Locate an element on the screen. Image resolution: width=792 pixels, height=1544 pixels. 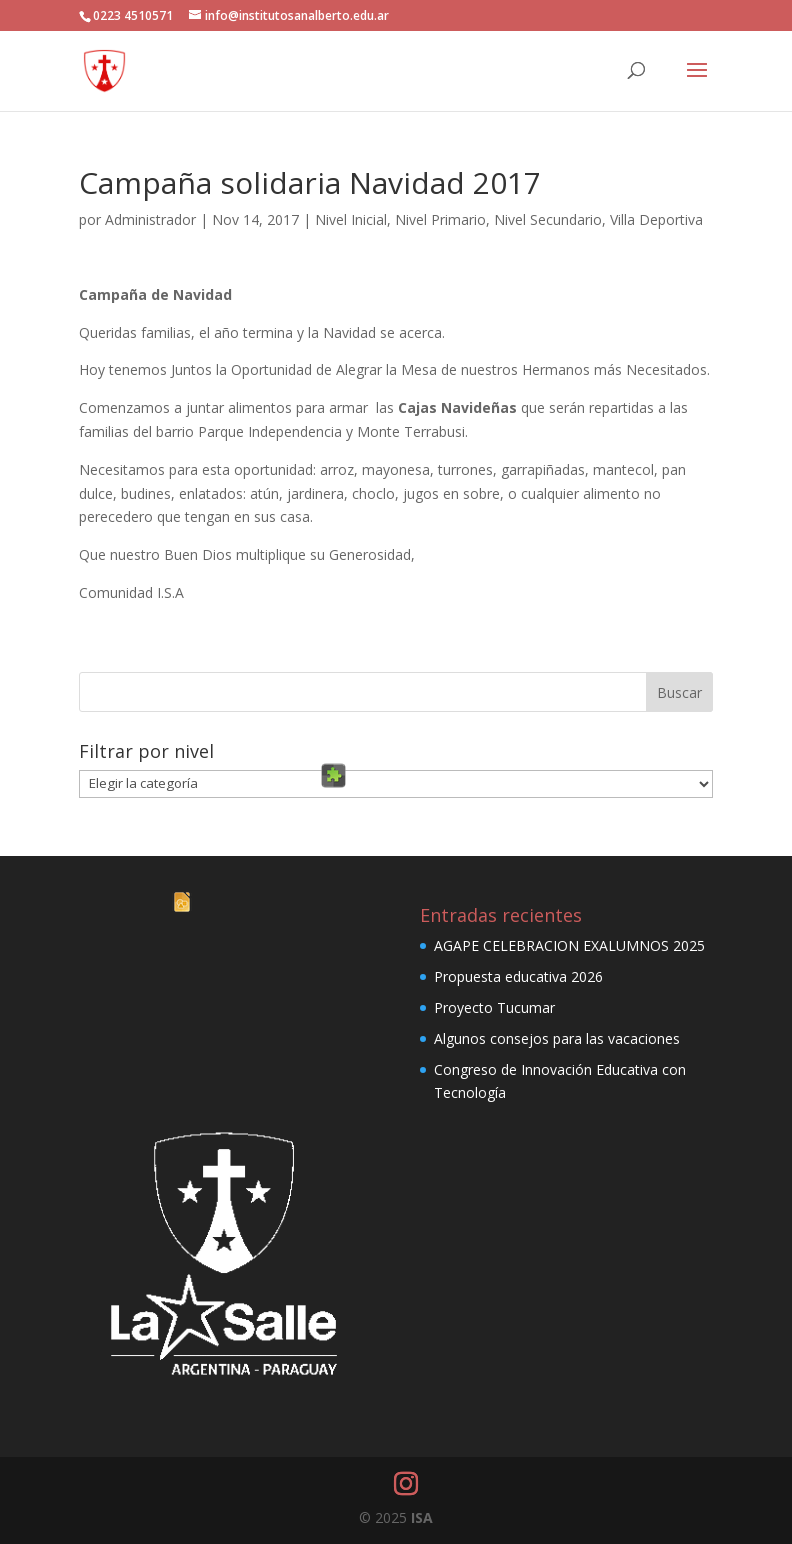
open libreoffice draw application is located at coordinates (182, 902).